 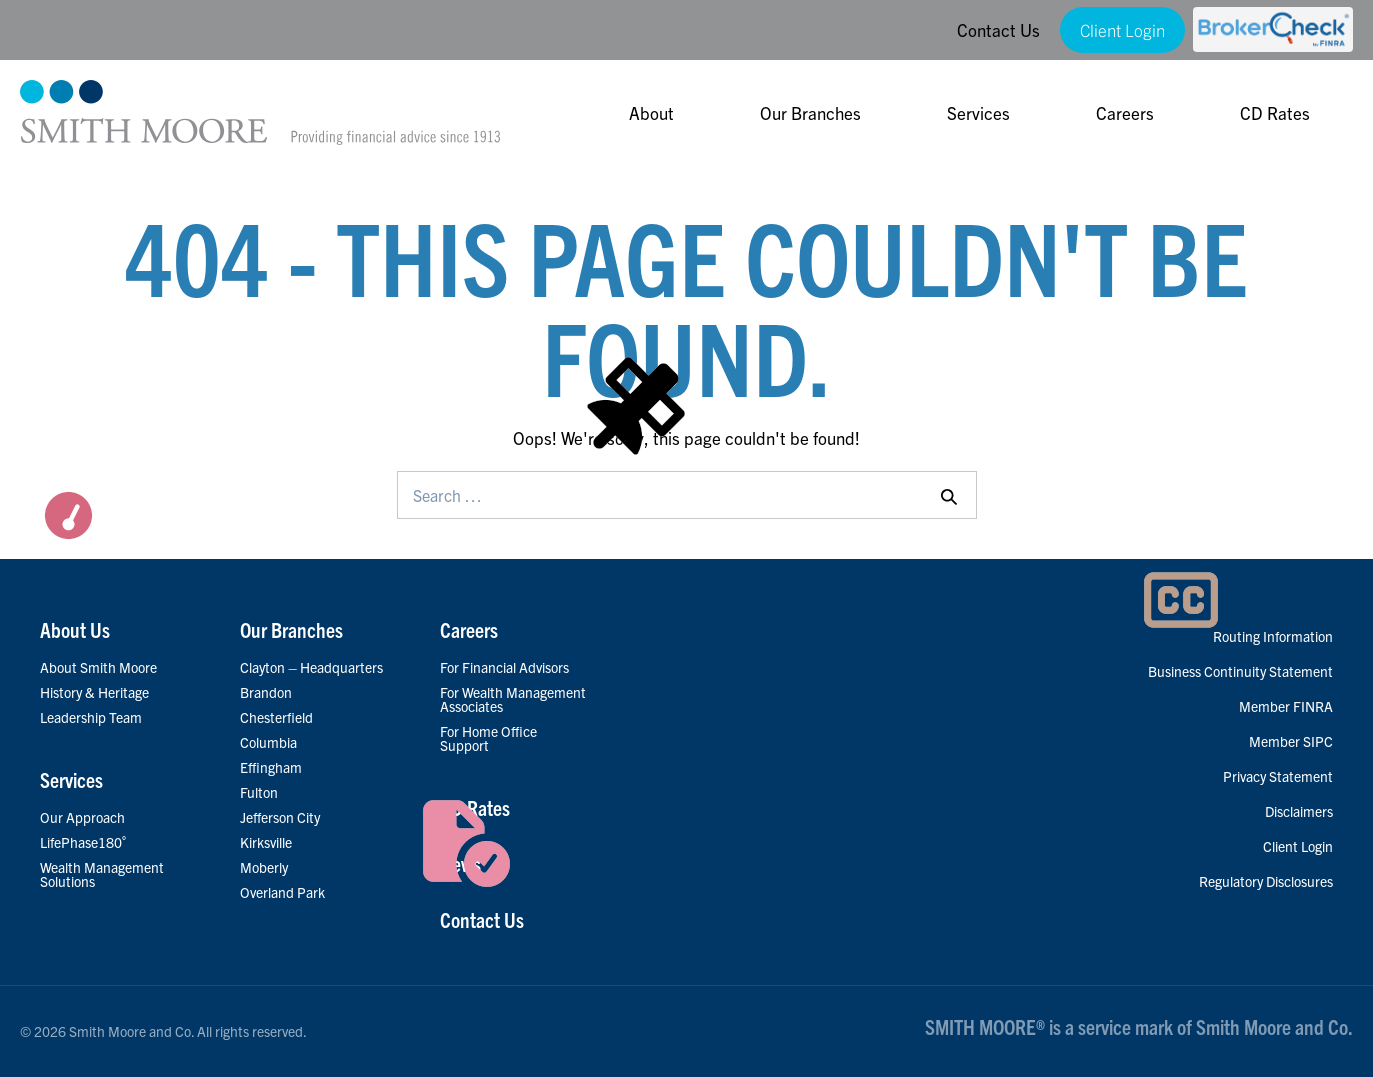 What do you see at coordinates (1181, 600) in the screenshot?
I see `enable closed captions for video content` at bounding box center [1181, 600].